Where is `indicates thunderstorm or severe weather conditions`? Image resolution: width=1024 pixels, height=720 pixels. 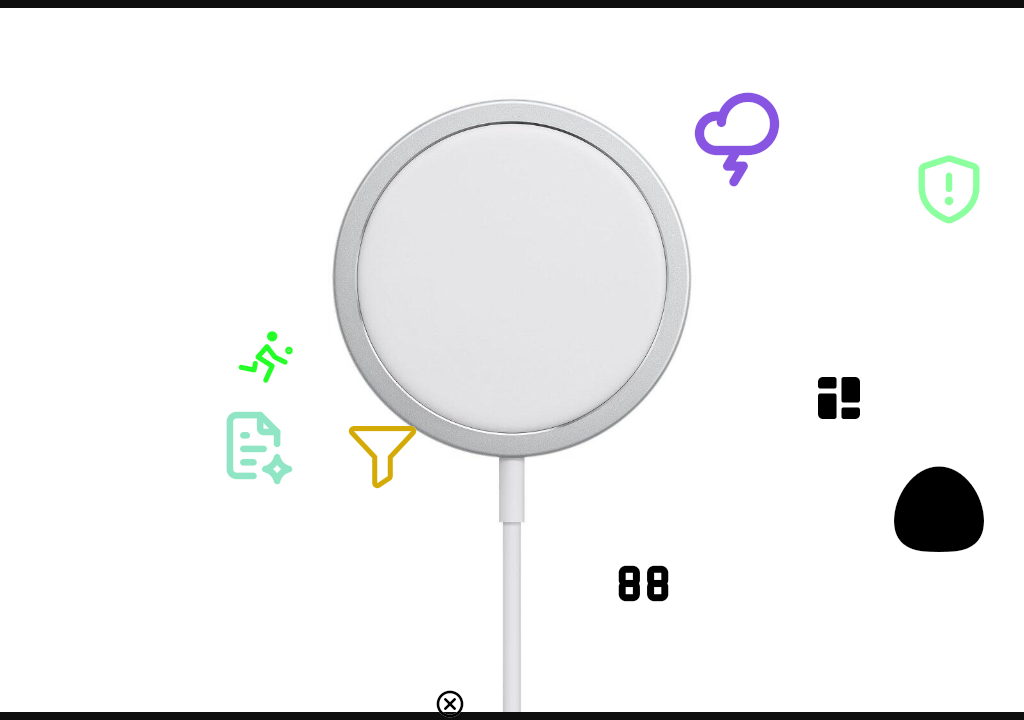 indicates thunderstorm or severe weather conditions is located at coordinates (737, 138).